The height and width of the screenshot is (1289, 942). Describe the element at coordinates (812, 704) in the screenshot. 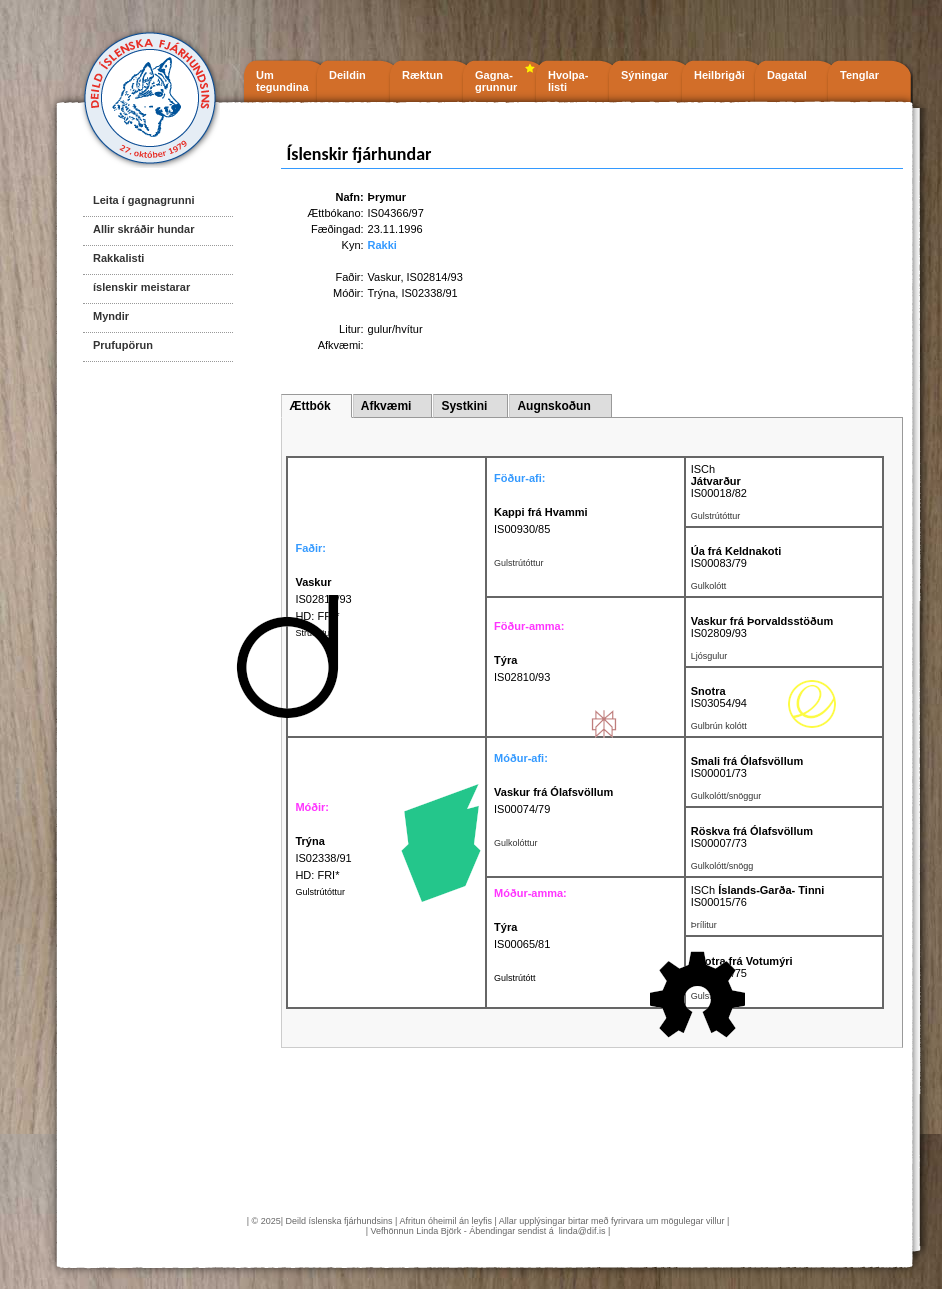

I see `elementary OS branding logo` at that location.